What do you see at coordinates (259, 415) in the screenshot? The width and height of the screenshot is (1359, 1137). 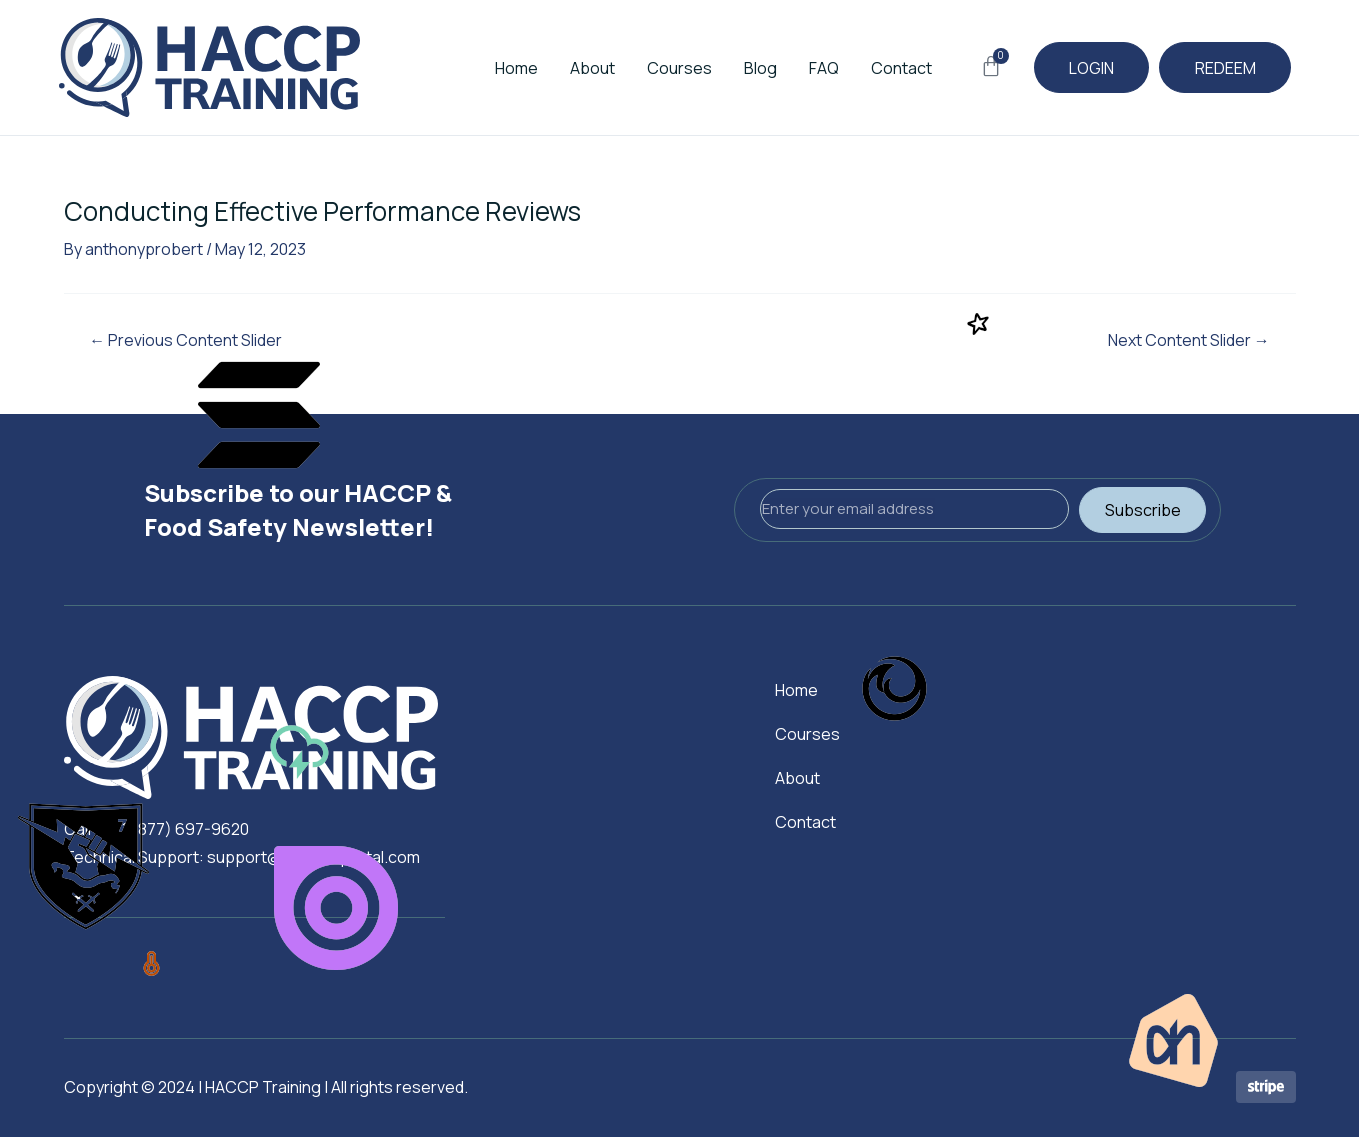 I see `solana blockchain platform logo` at bounding box center [259, 415].